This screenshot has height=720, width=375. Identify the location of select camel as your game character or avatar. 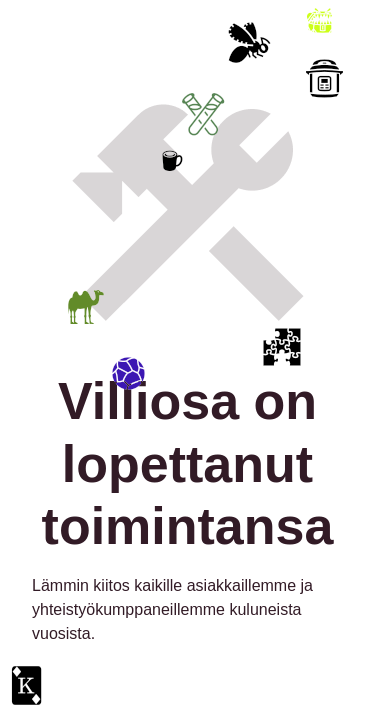
(86, 307).